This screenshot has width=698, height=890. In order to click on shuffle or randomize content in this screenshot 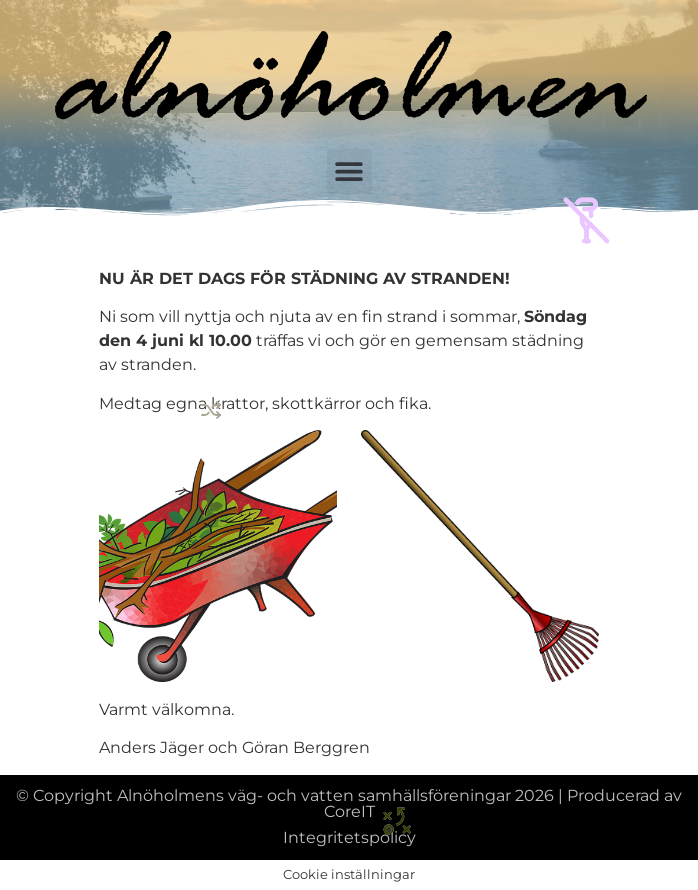, I will do `click(211, 410)`.